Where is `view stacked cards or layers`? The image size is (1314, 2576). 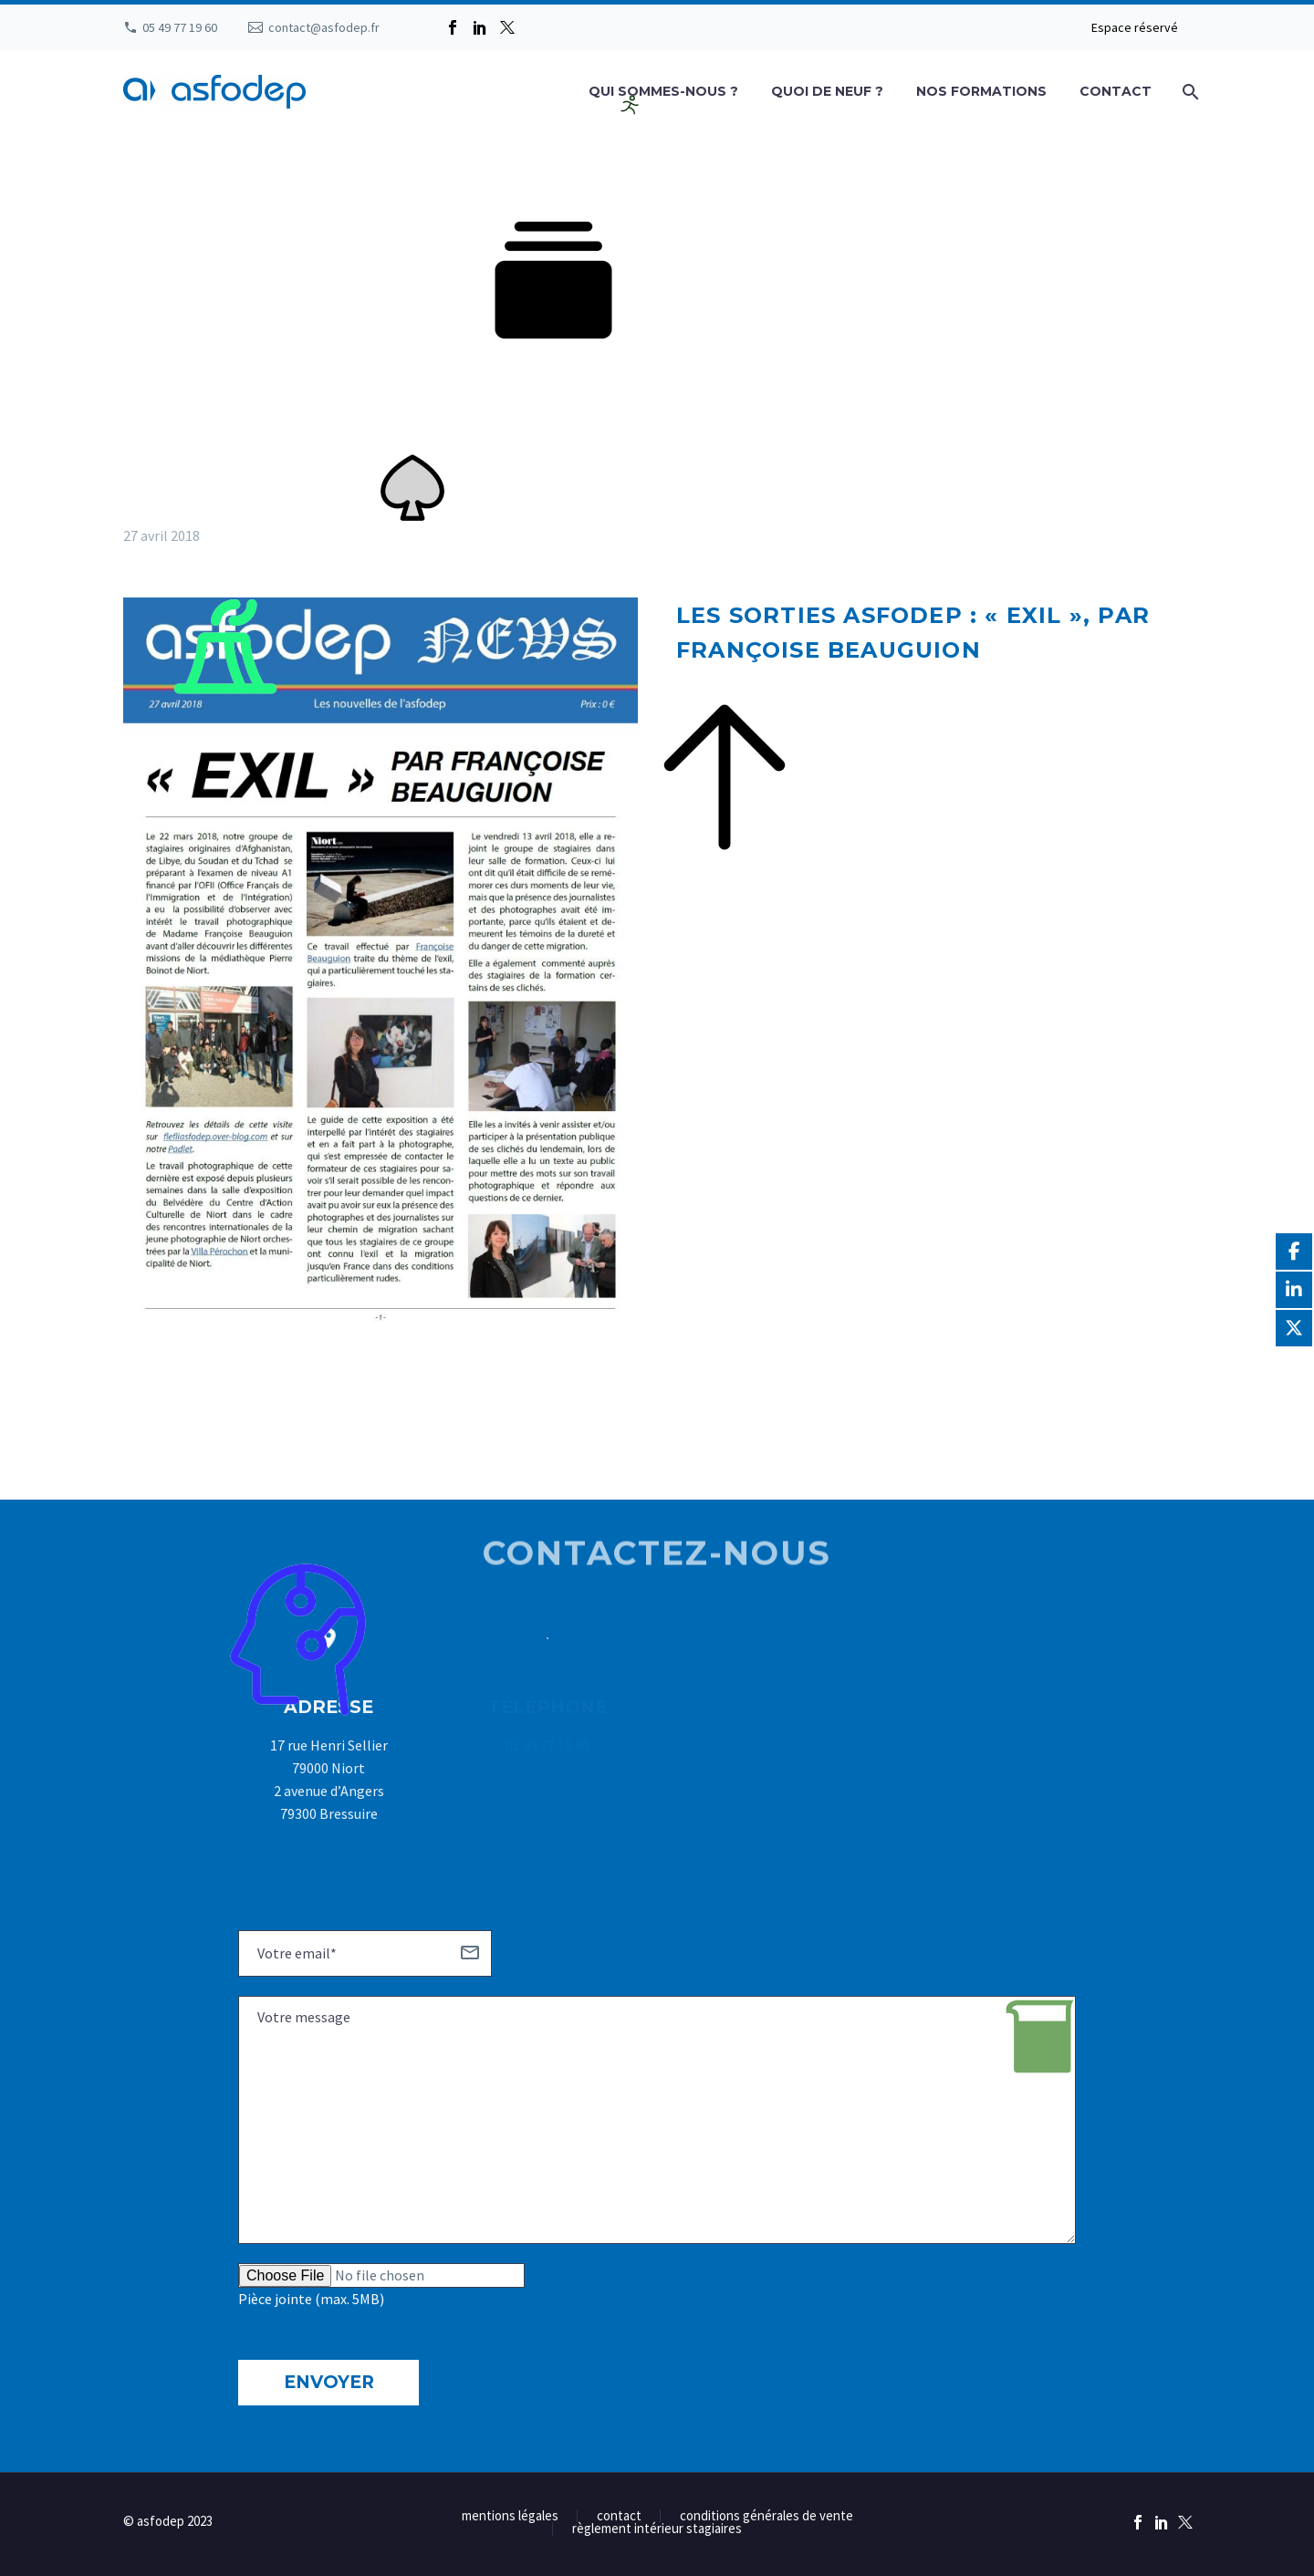
view stacked cards or layers is located at coordinates (553, 285).